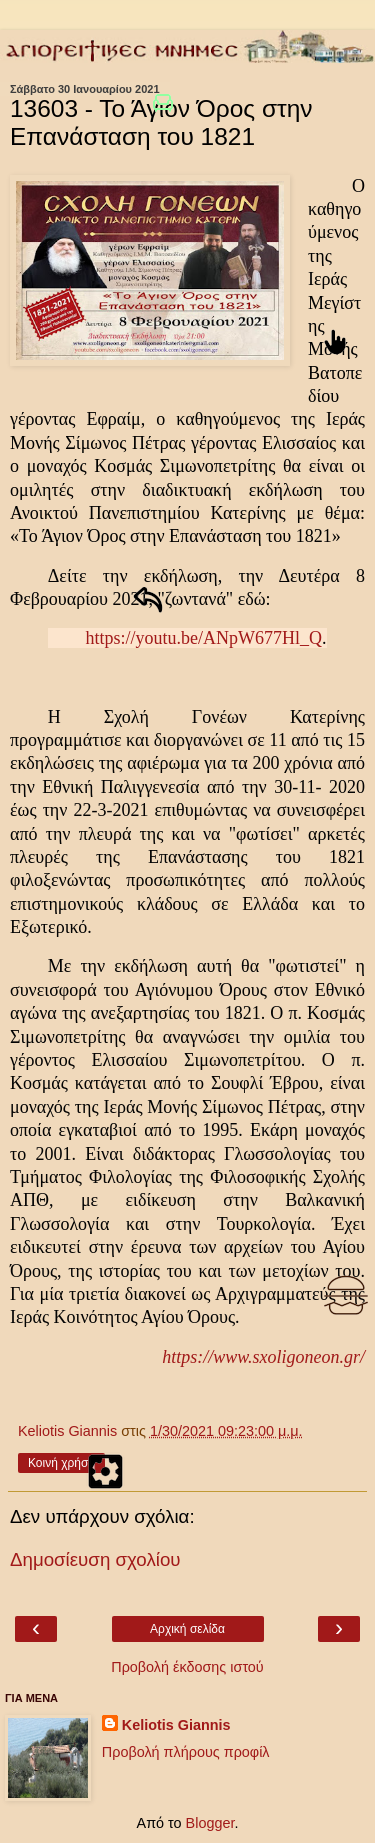  Describe the element at coordinates (163, 103) in the screenshot. I see `browse furniture or home decor items` at that location.